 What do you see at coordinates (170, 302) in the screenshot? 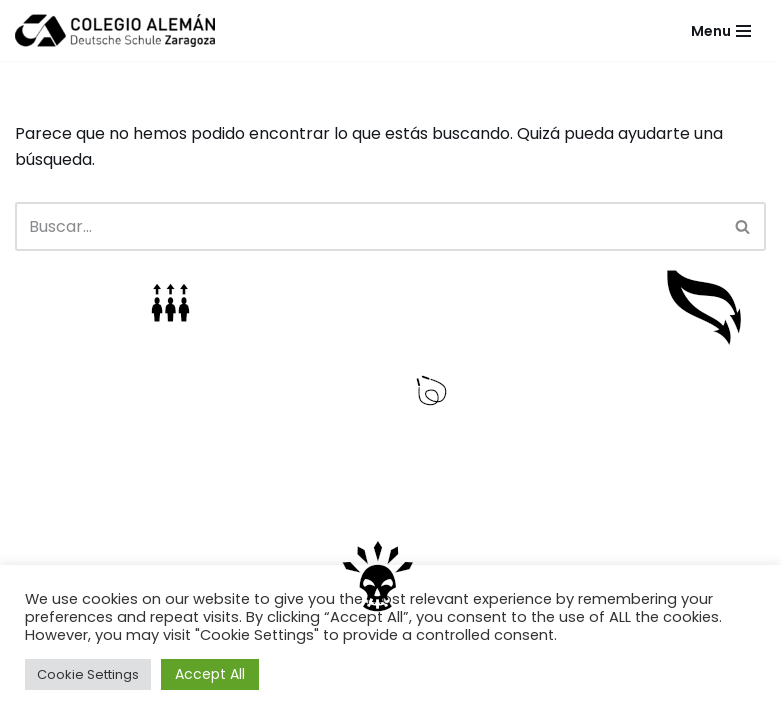
I see `upgrade your team or group members` at bounding box center [170, 302].